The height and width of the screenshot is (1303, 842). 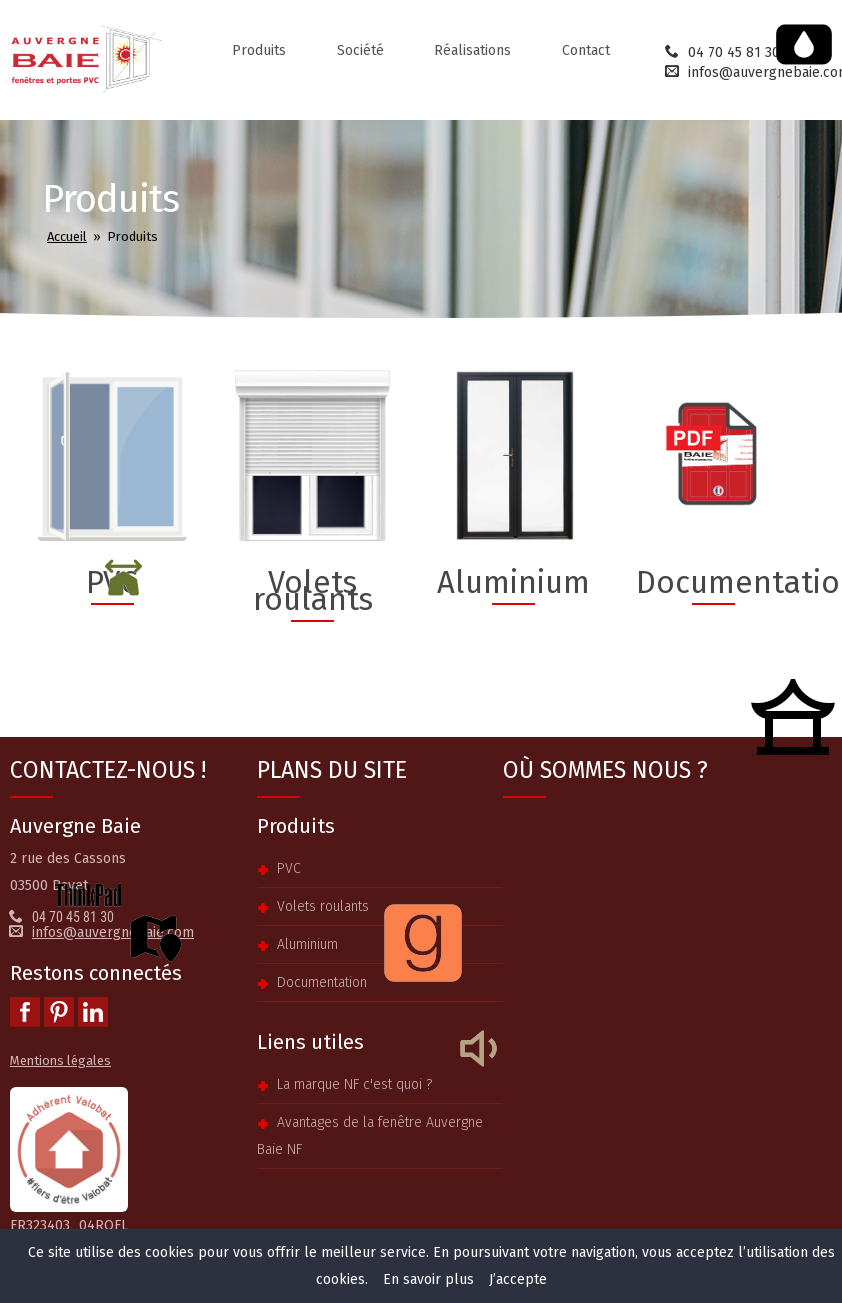 I want to click on adjust tent or campsite width, so click(x=123, y=577).